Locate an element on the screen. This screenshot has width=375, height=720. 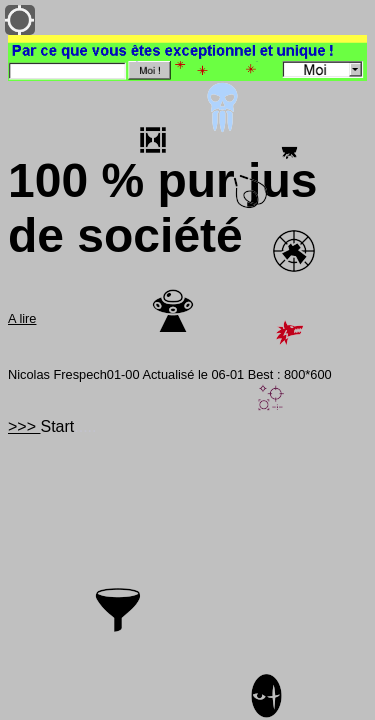
select multiple targets or objects is located at coordinates (270, 397).